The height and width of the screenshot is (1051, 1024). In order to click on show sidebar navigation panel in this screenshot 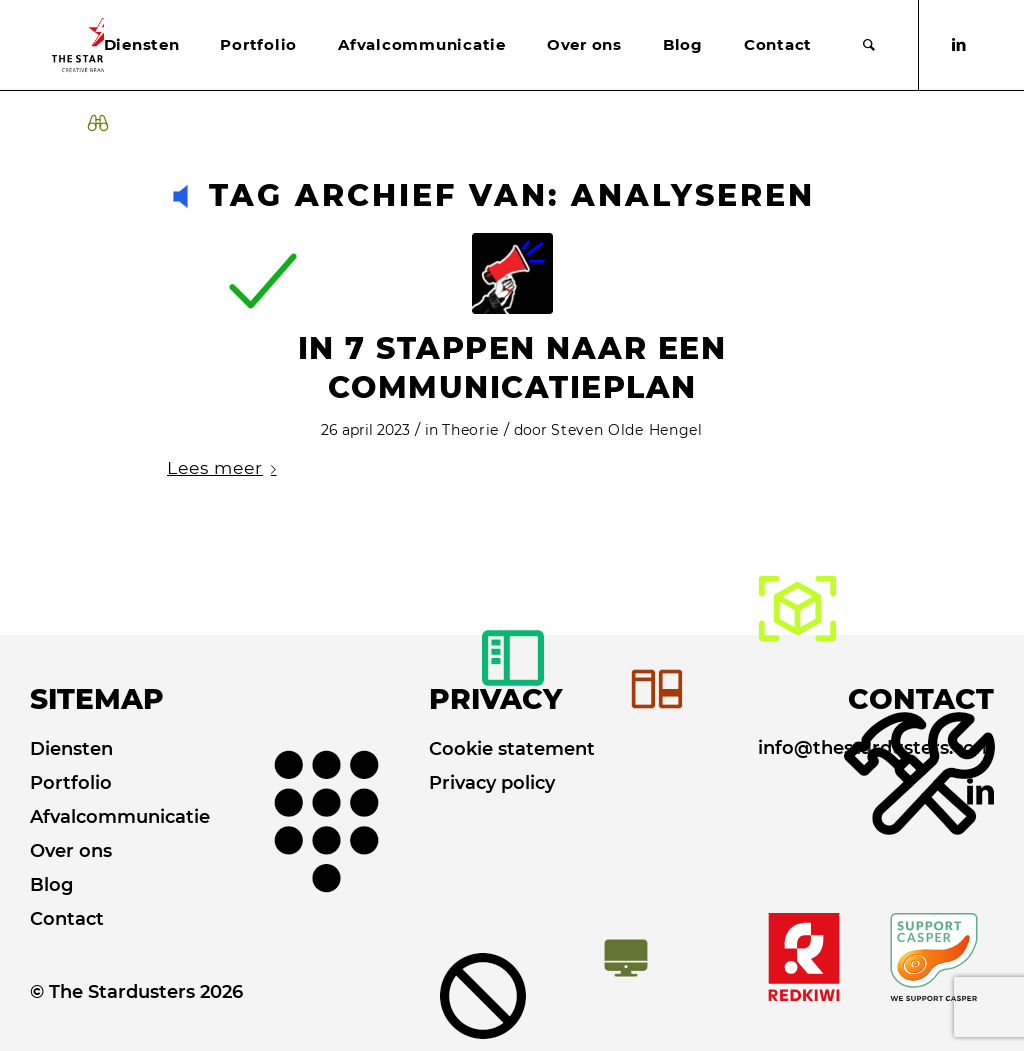, I will do `click(513, 658)`.